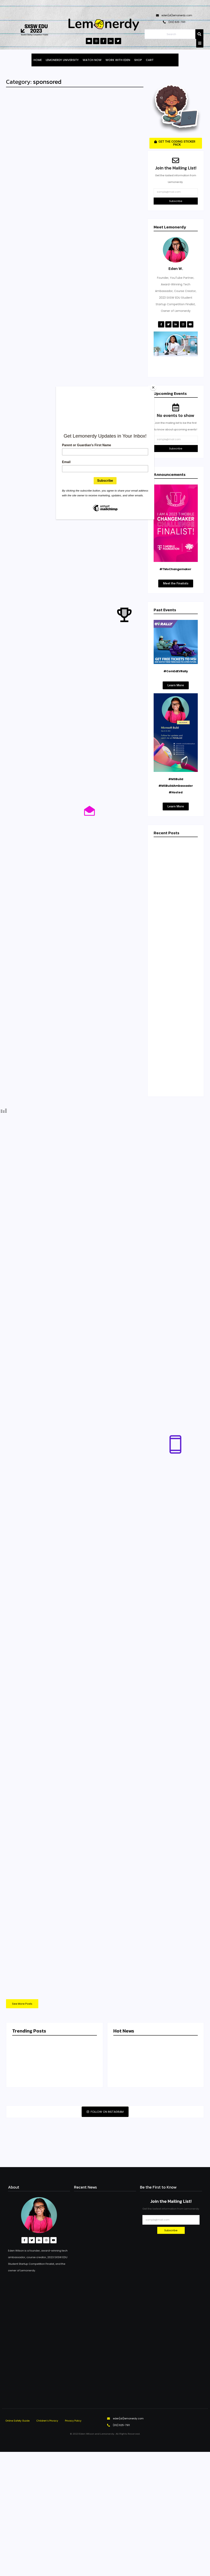 The height and width of the screenshot is (2576, 210). Describe the element at coordinates (4, 1111) in the screenshot. I see `adjust audio equalizer settings` at that location.